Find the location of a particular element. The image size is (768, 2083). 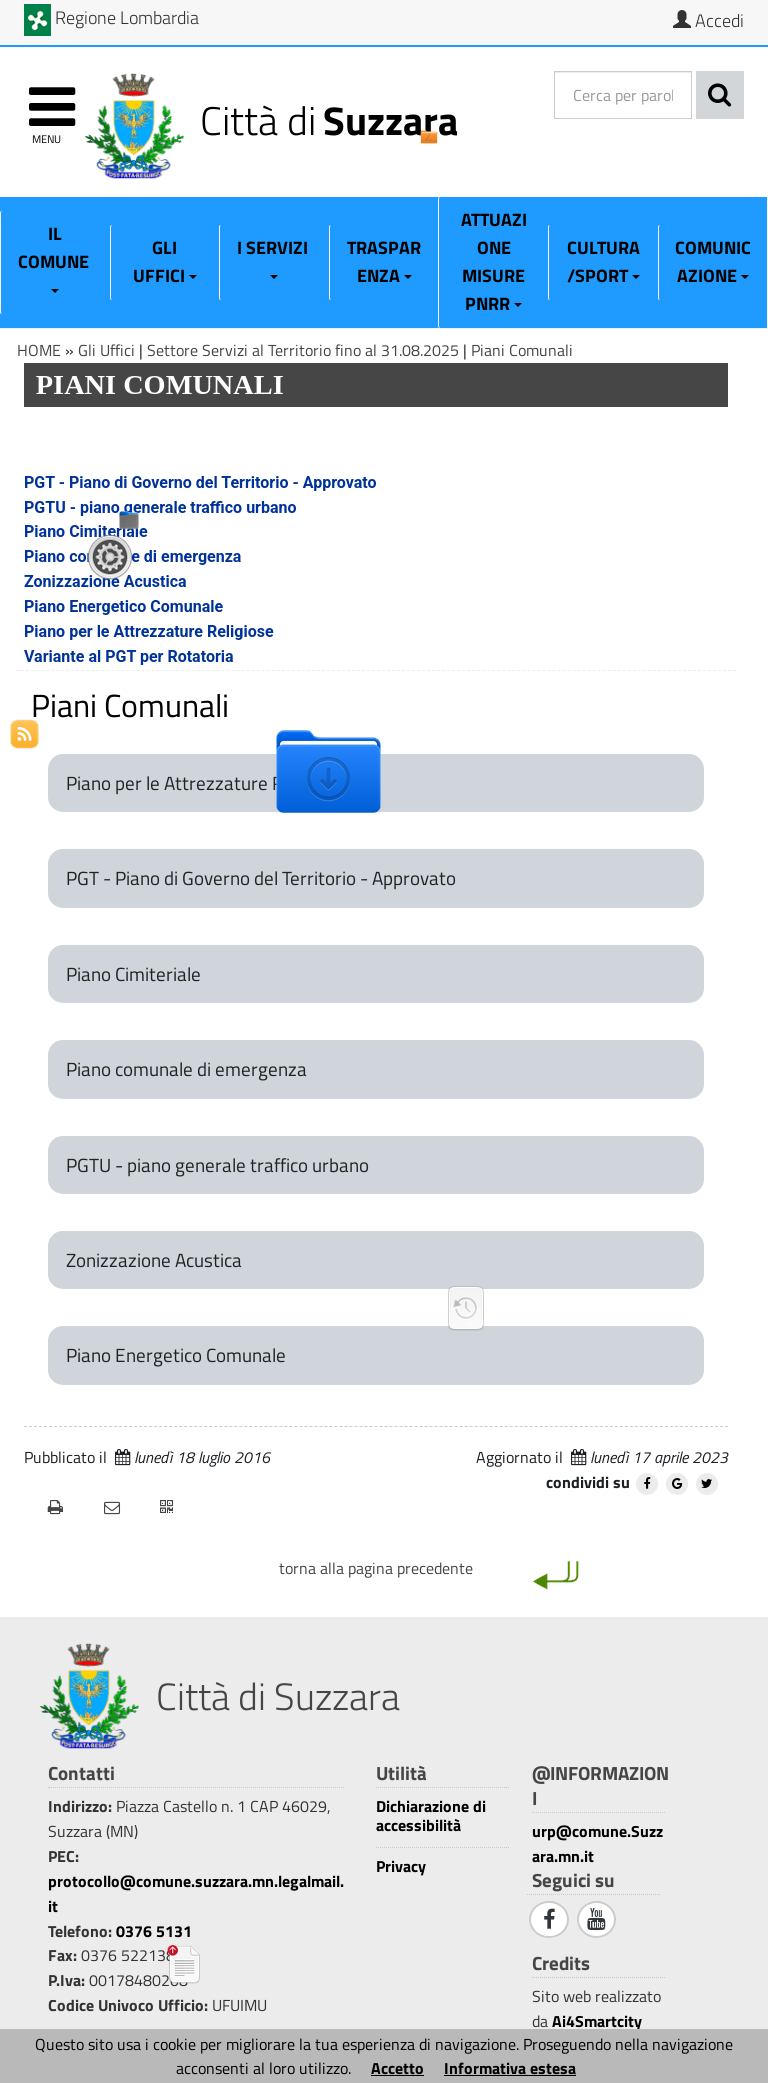

a file backup or version history document is located at coordinates (466, 1308).